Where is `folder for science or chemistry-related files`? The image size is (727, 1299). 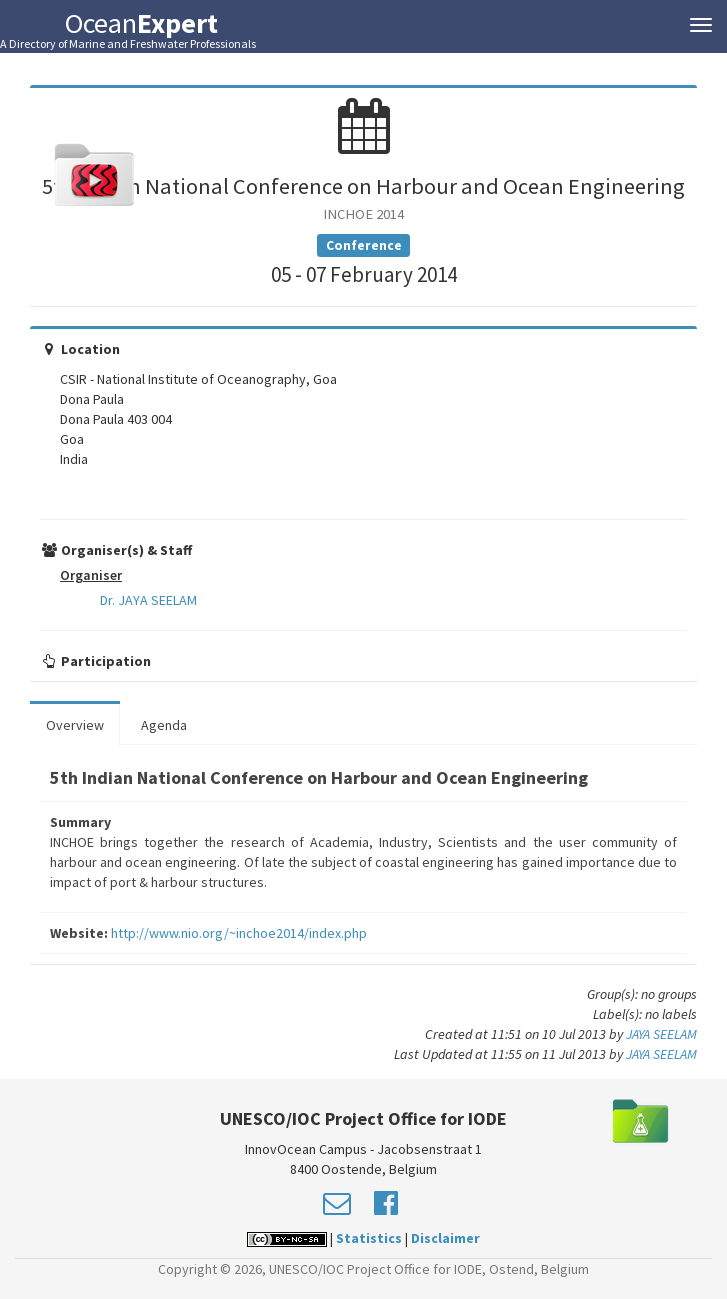
folder for science or chemistry-related files is located at coordinates (640, 1122).